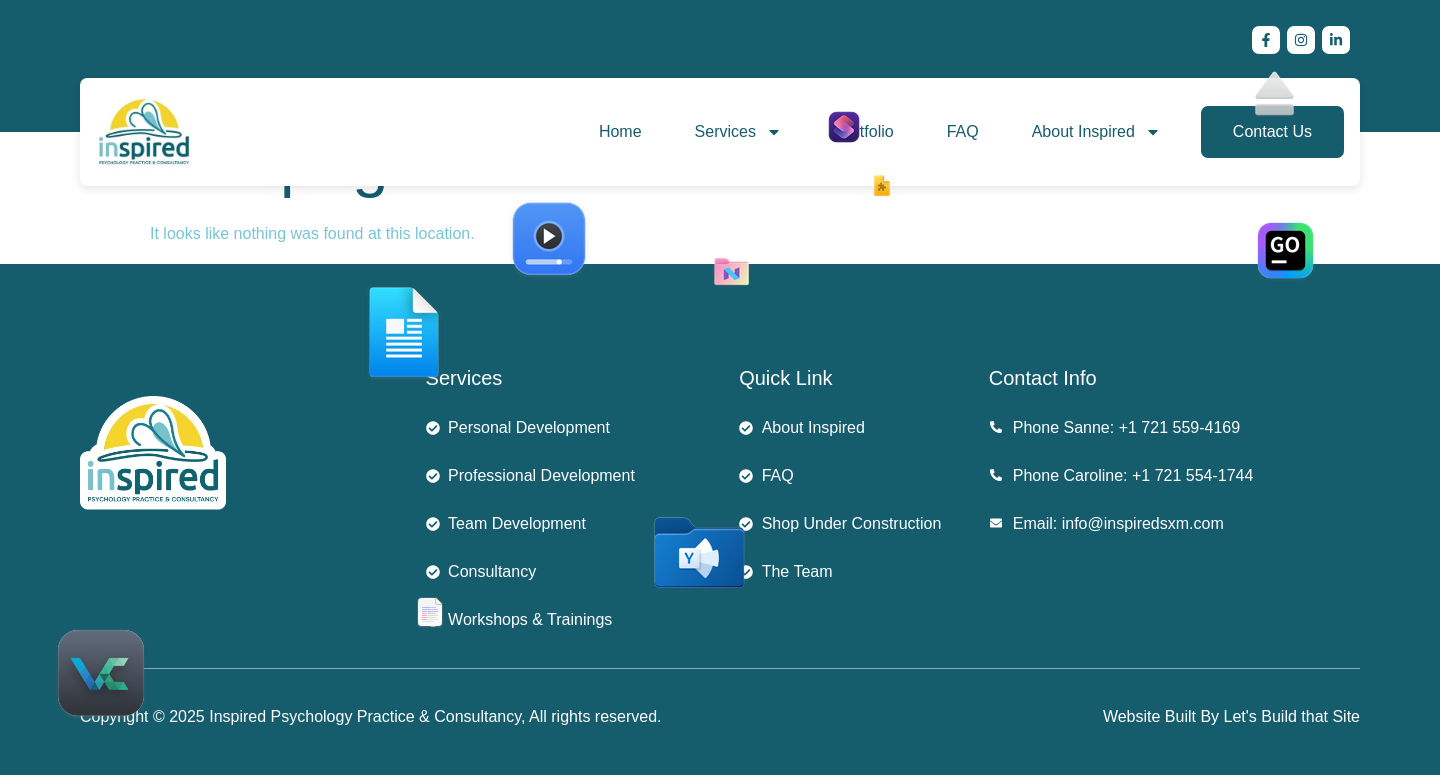  What do you see at coordinates (404, 334) in the screenshot?
I see `a google docs document file` at bounding box center [404, 334].